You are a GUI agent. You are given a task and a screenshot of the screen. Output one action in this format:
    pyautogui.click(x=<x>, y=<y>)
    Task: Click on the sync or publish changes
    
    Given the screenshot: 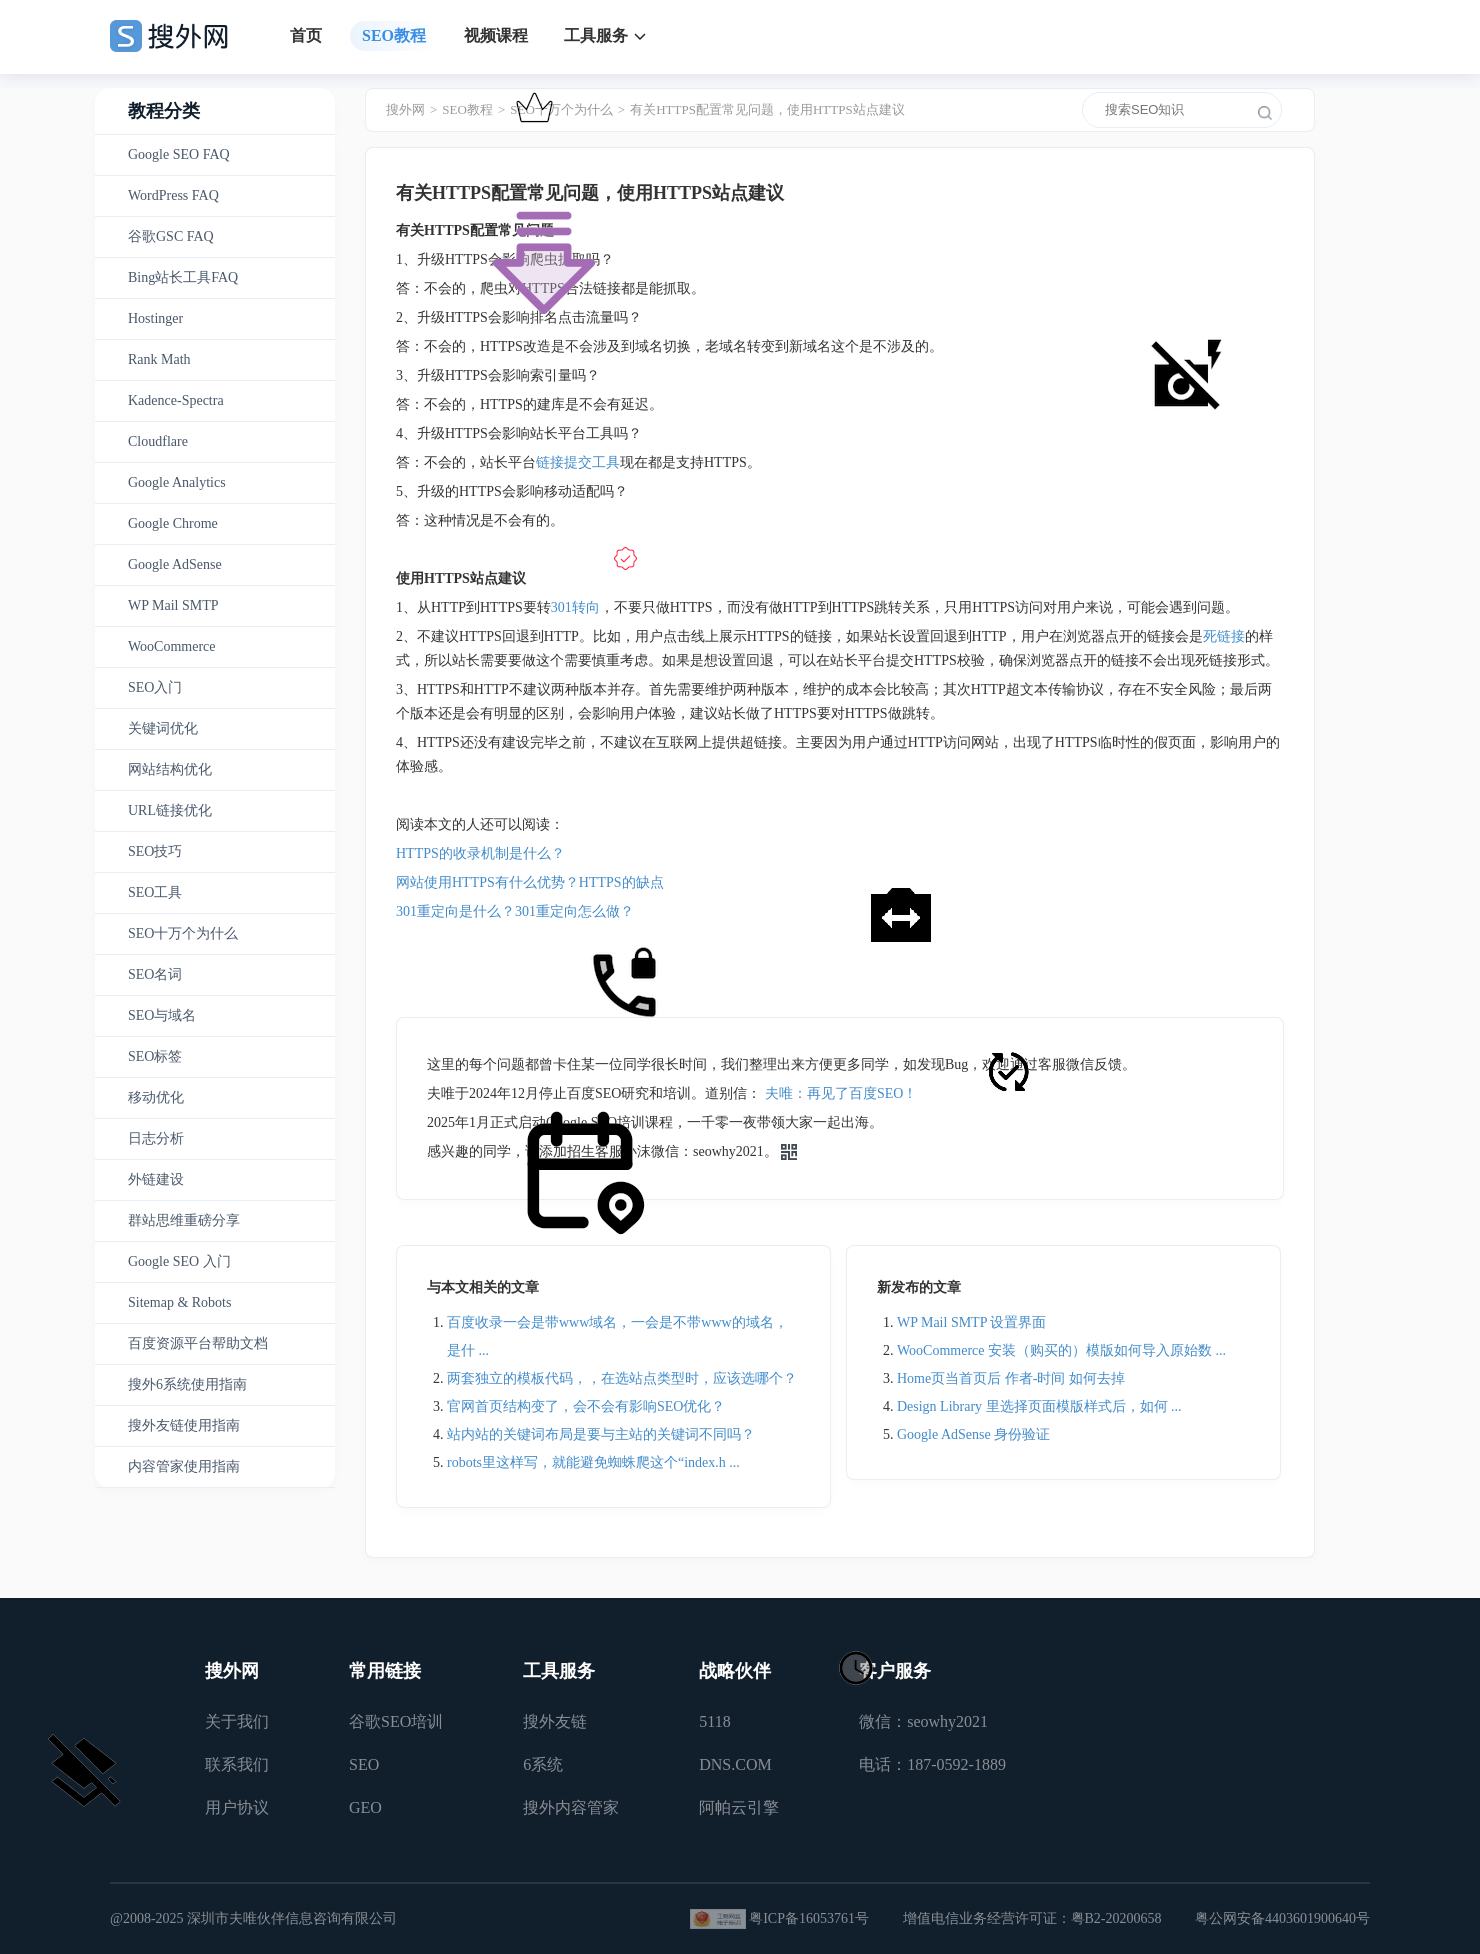 What is the action you would take?
    pyautogui.click(x=1009, y=1072)
    